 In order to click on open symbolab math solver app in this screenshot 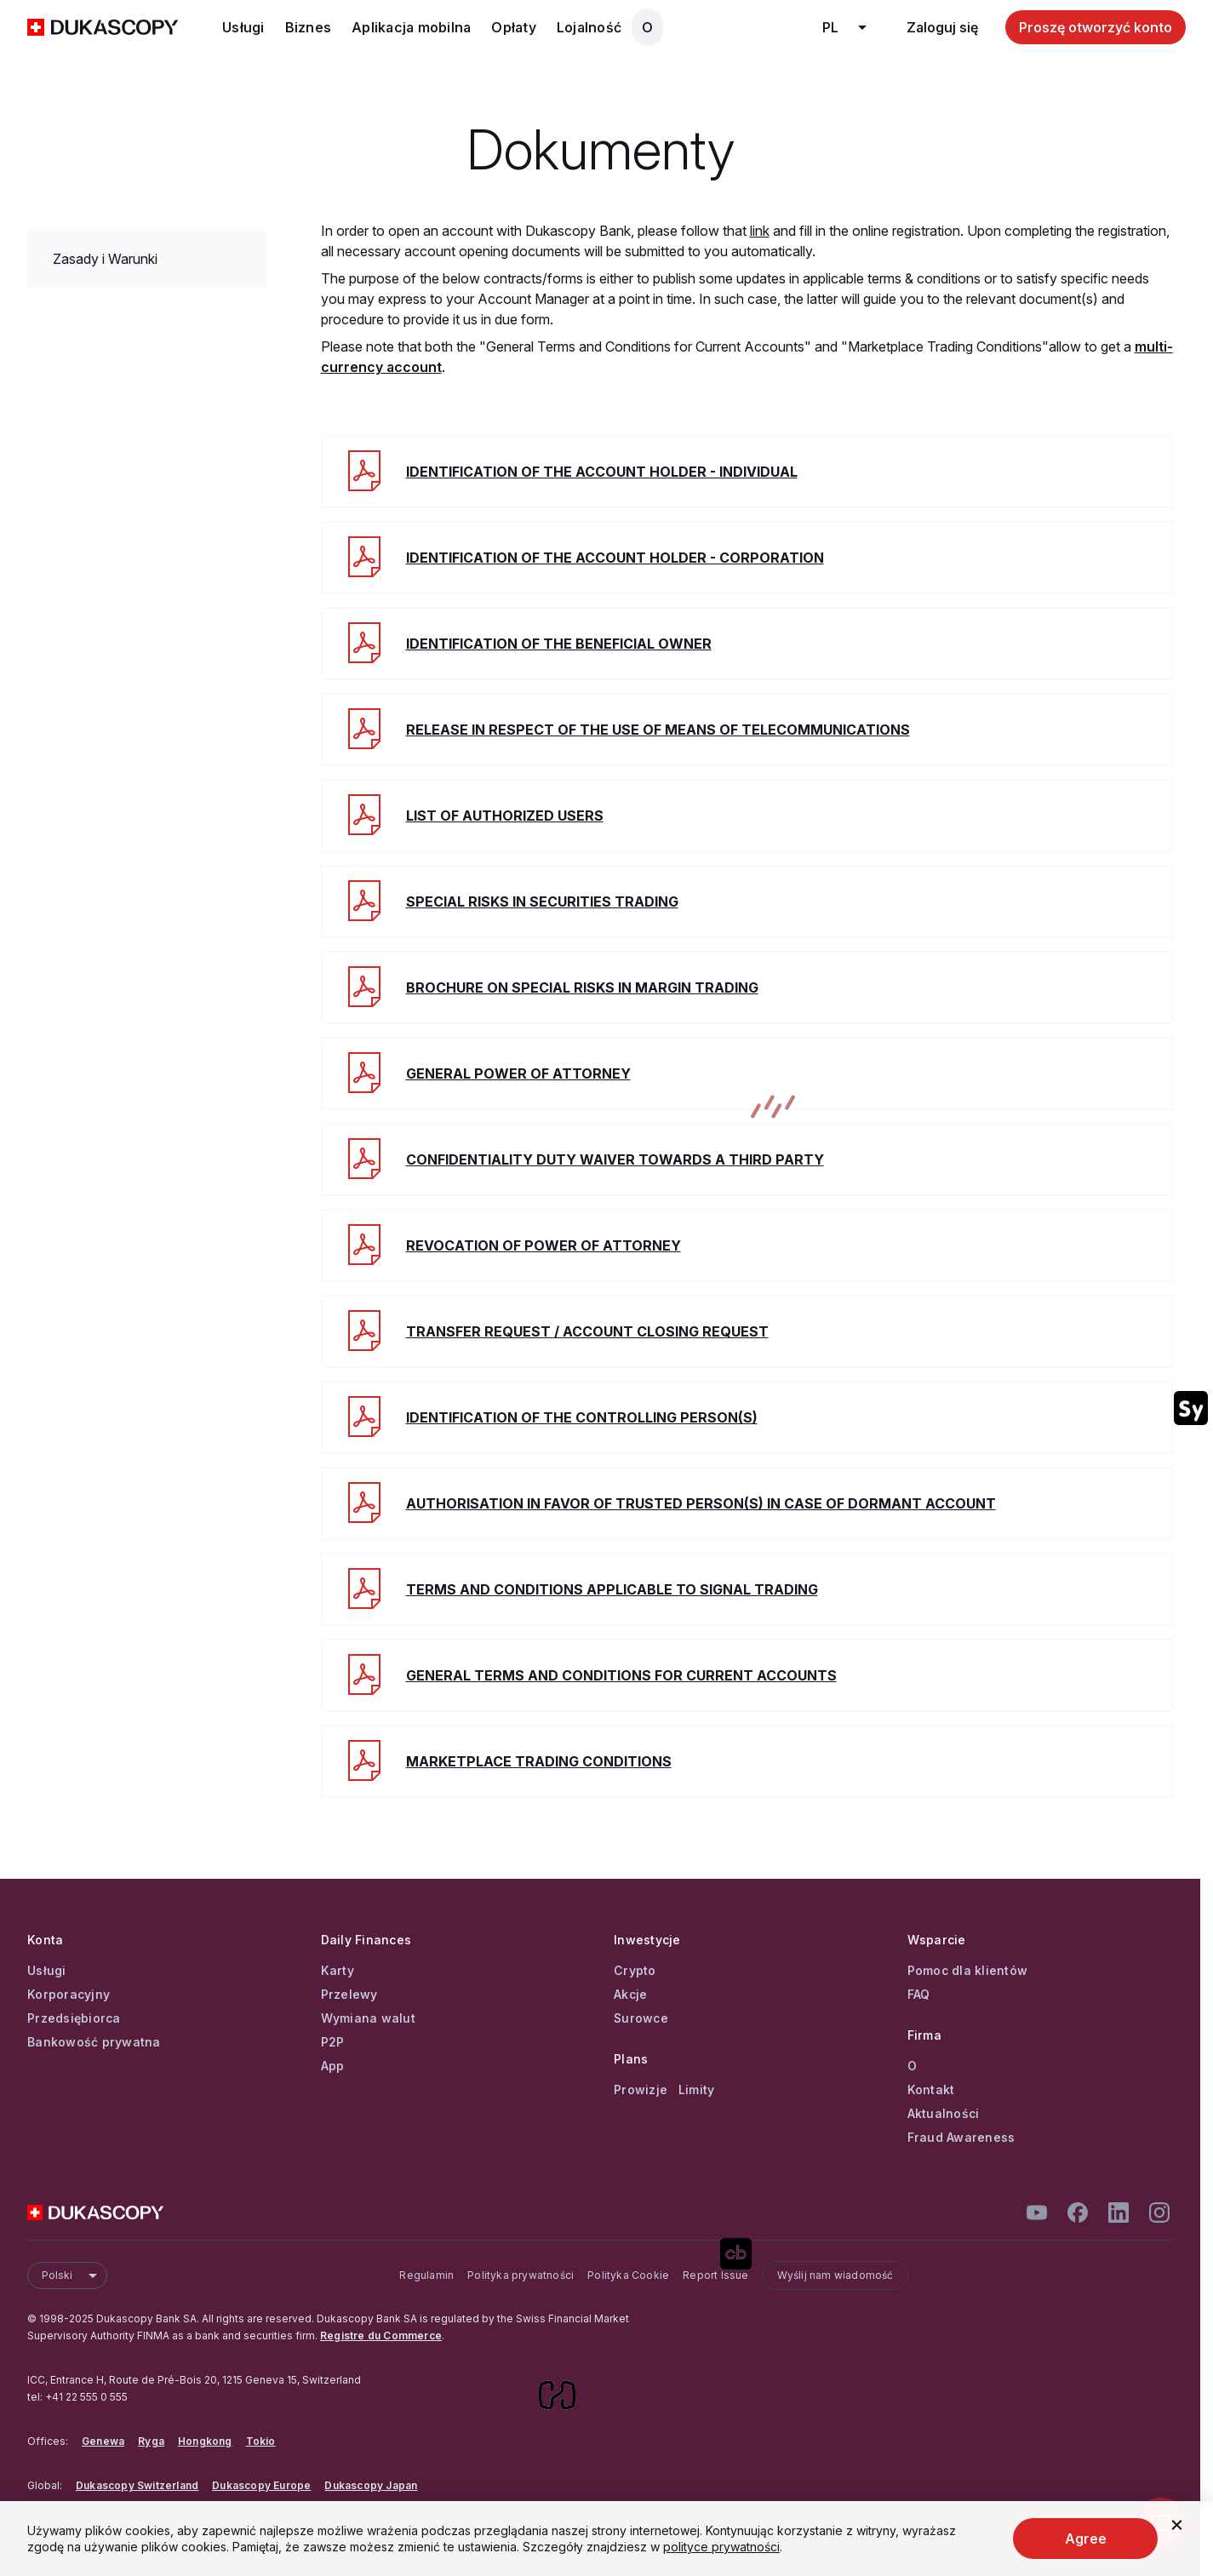, I will do `click(1191, 1408)`.